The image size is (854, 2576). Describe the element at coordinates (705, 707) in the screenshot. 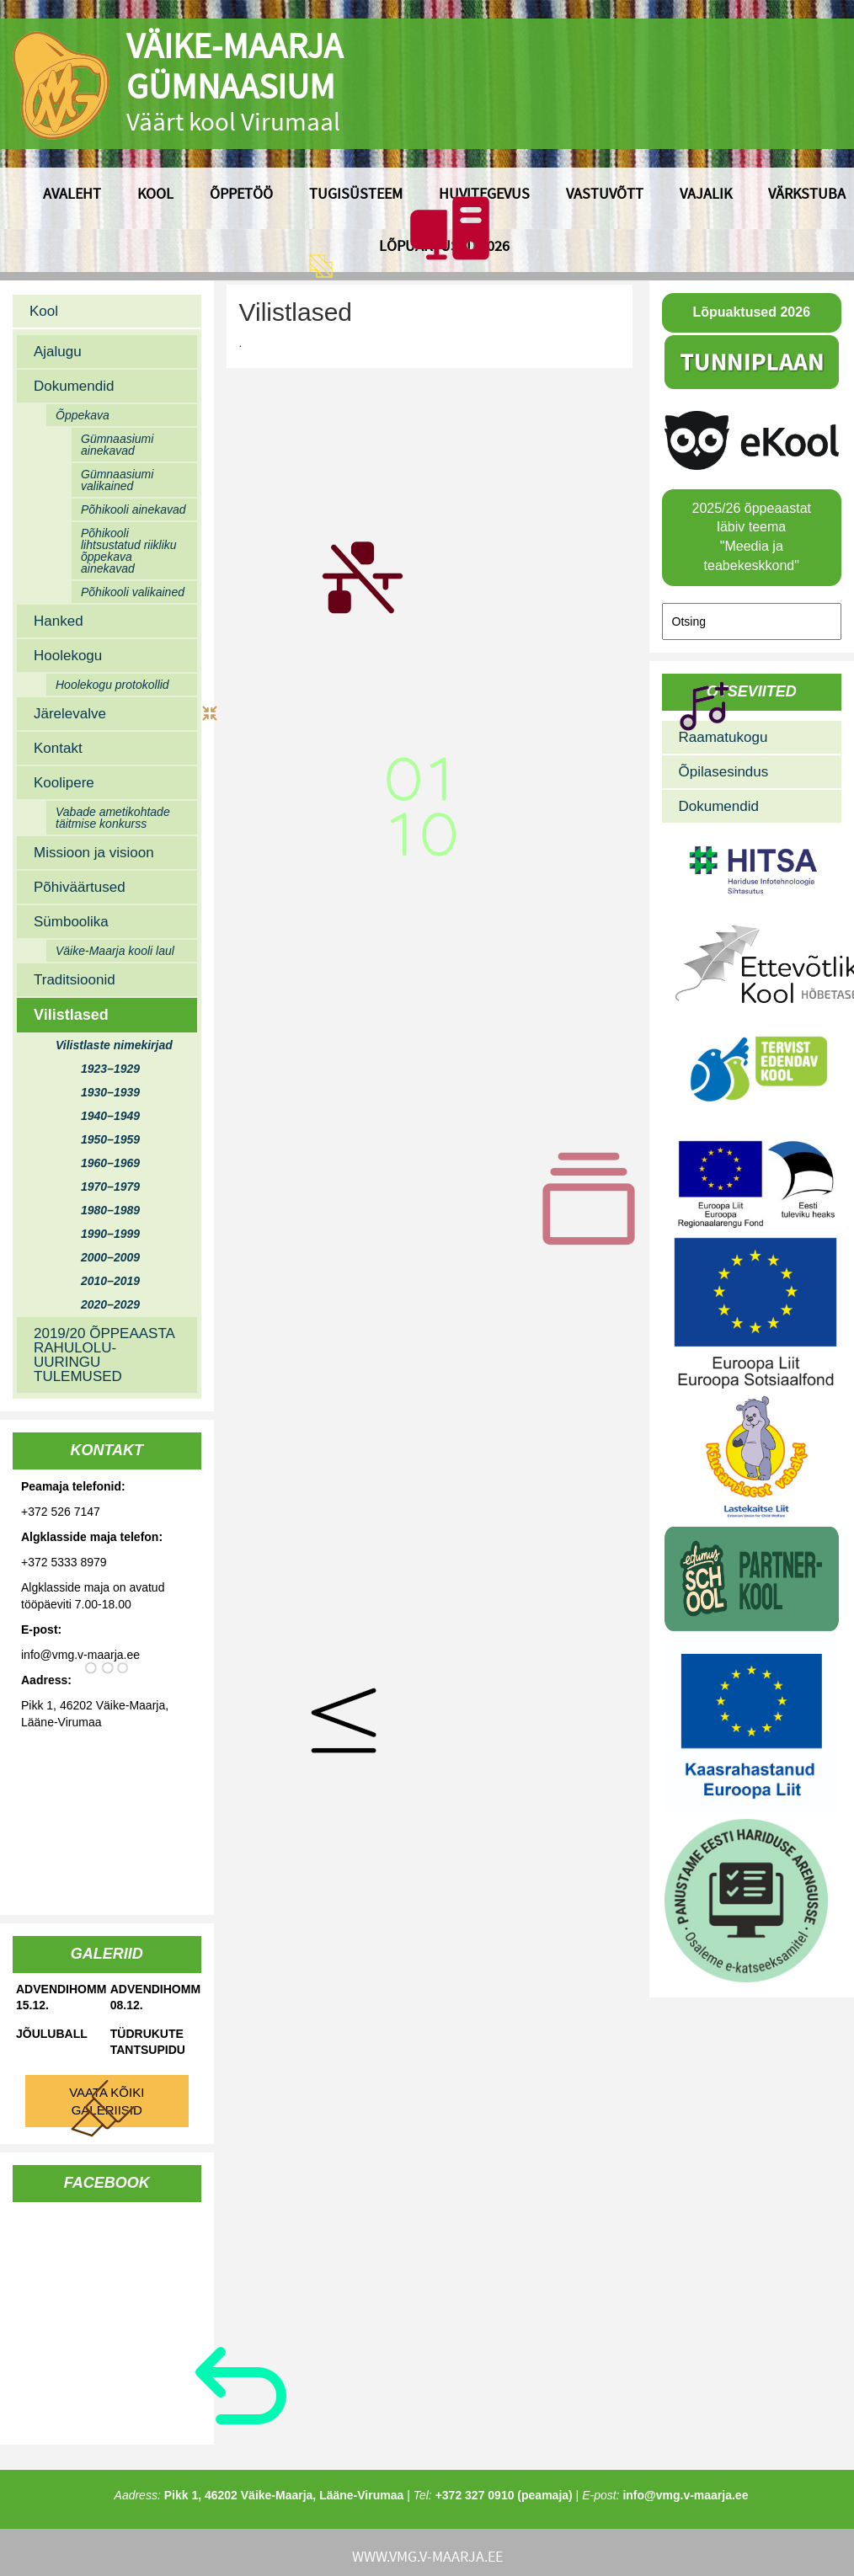

I see `add a new song to your library` at that location.